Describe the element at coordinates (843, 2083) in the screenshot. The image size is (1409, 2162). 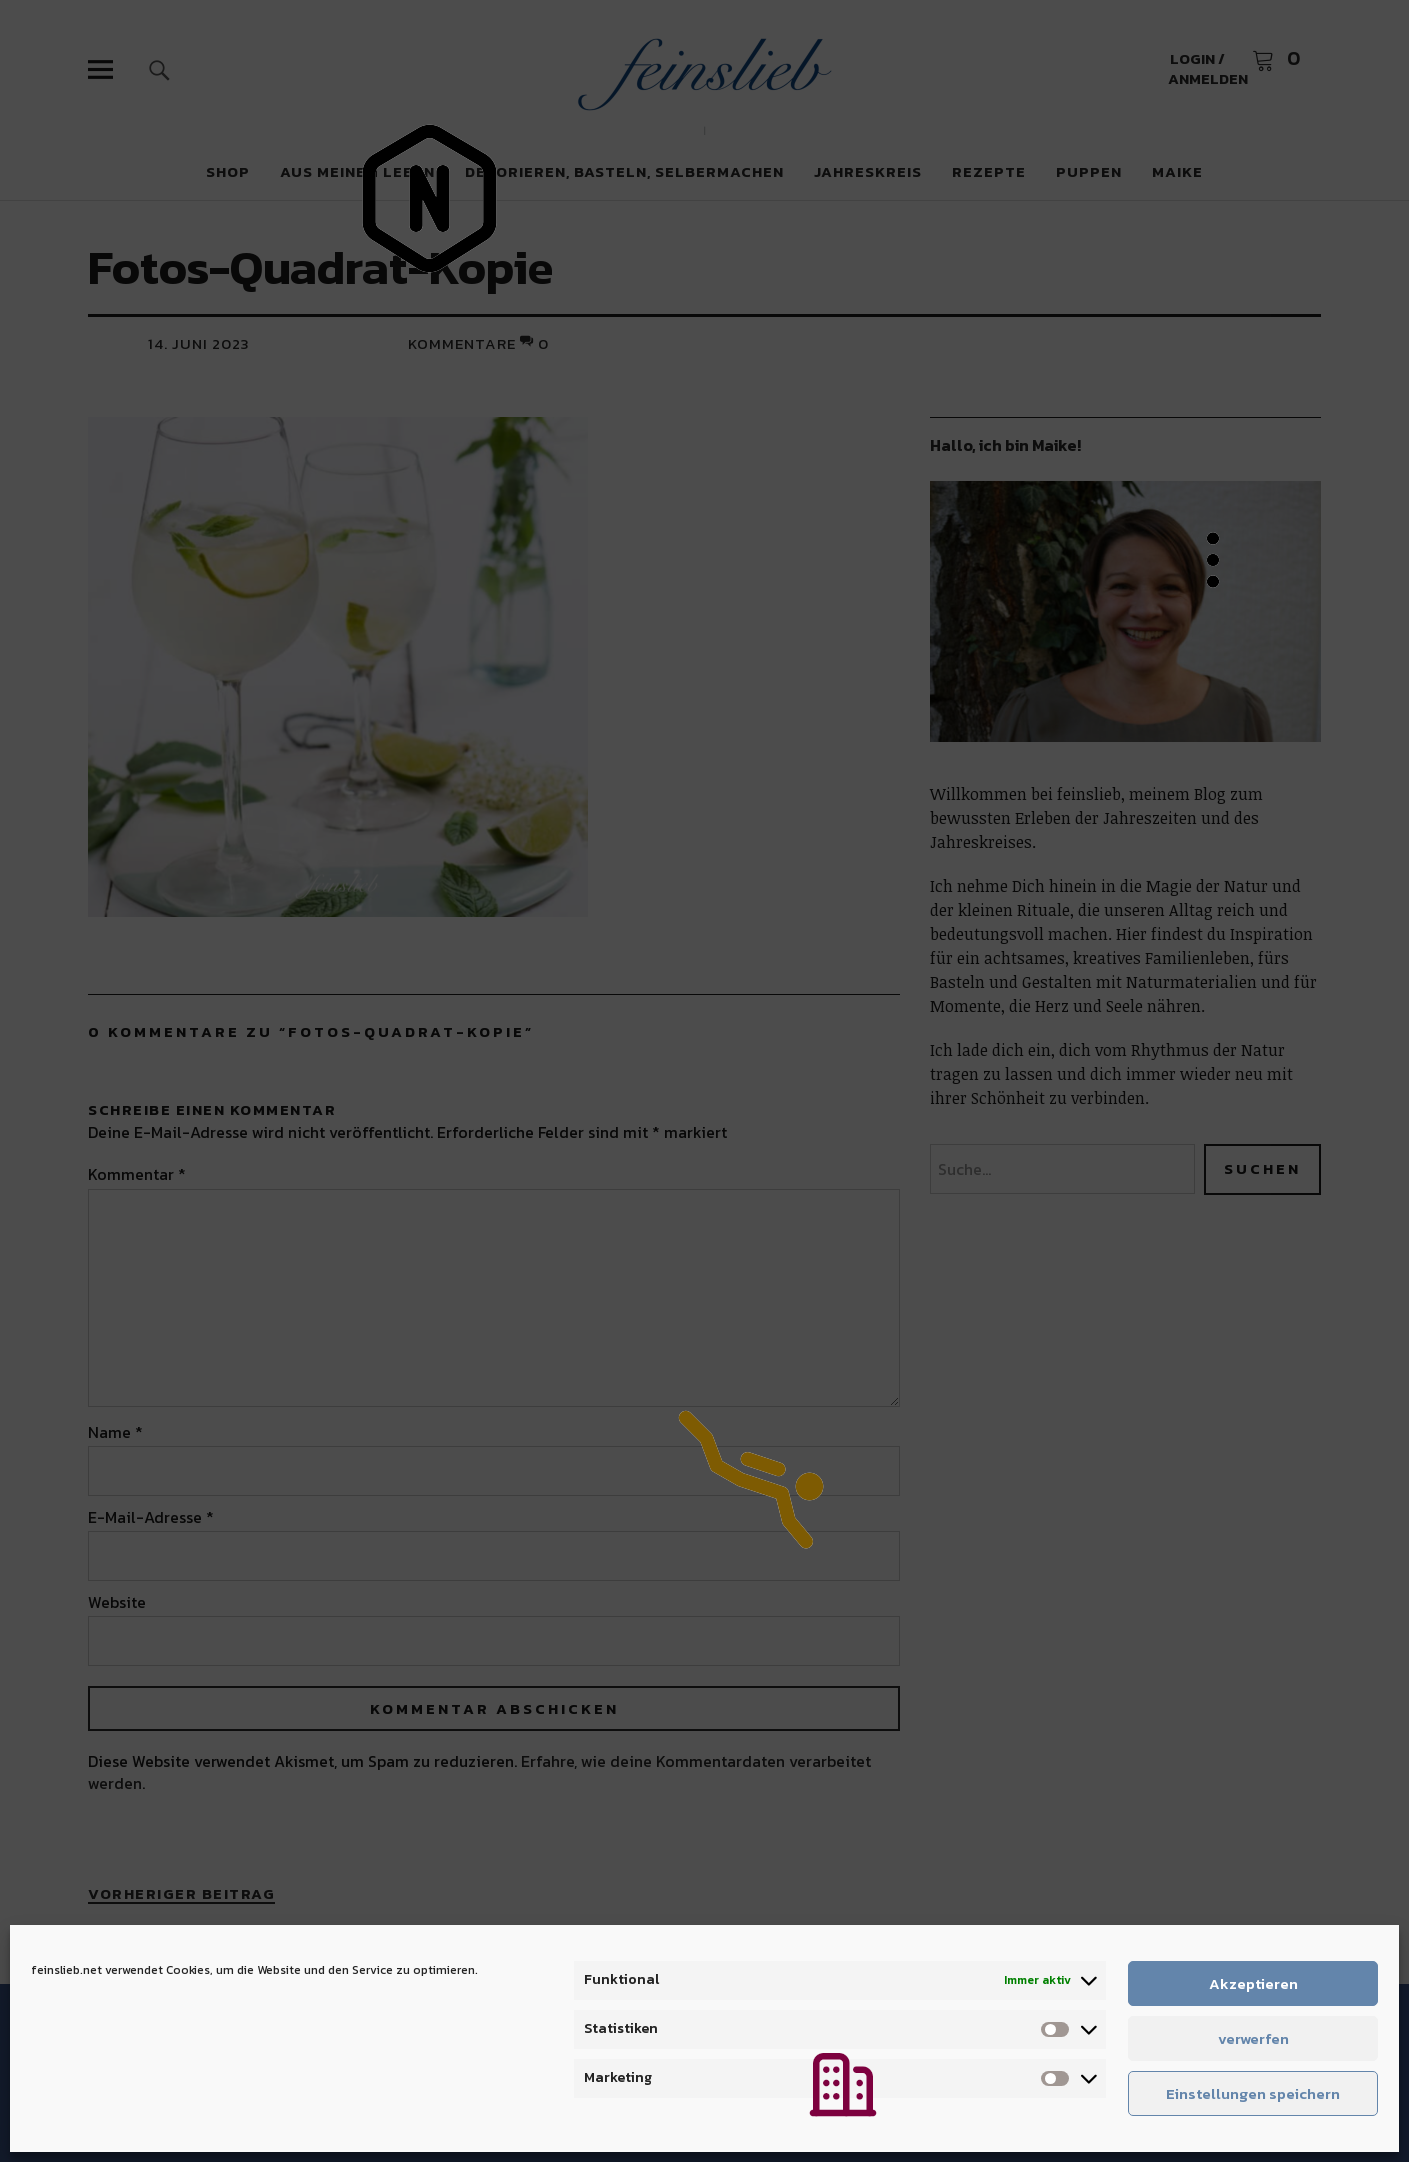
I see `view nearby buildings or properties` at that location.